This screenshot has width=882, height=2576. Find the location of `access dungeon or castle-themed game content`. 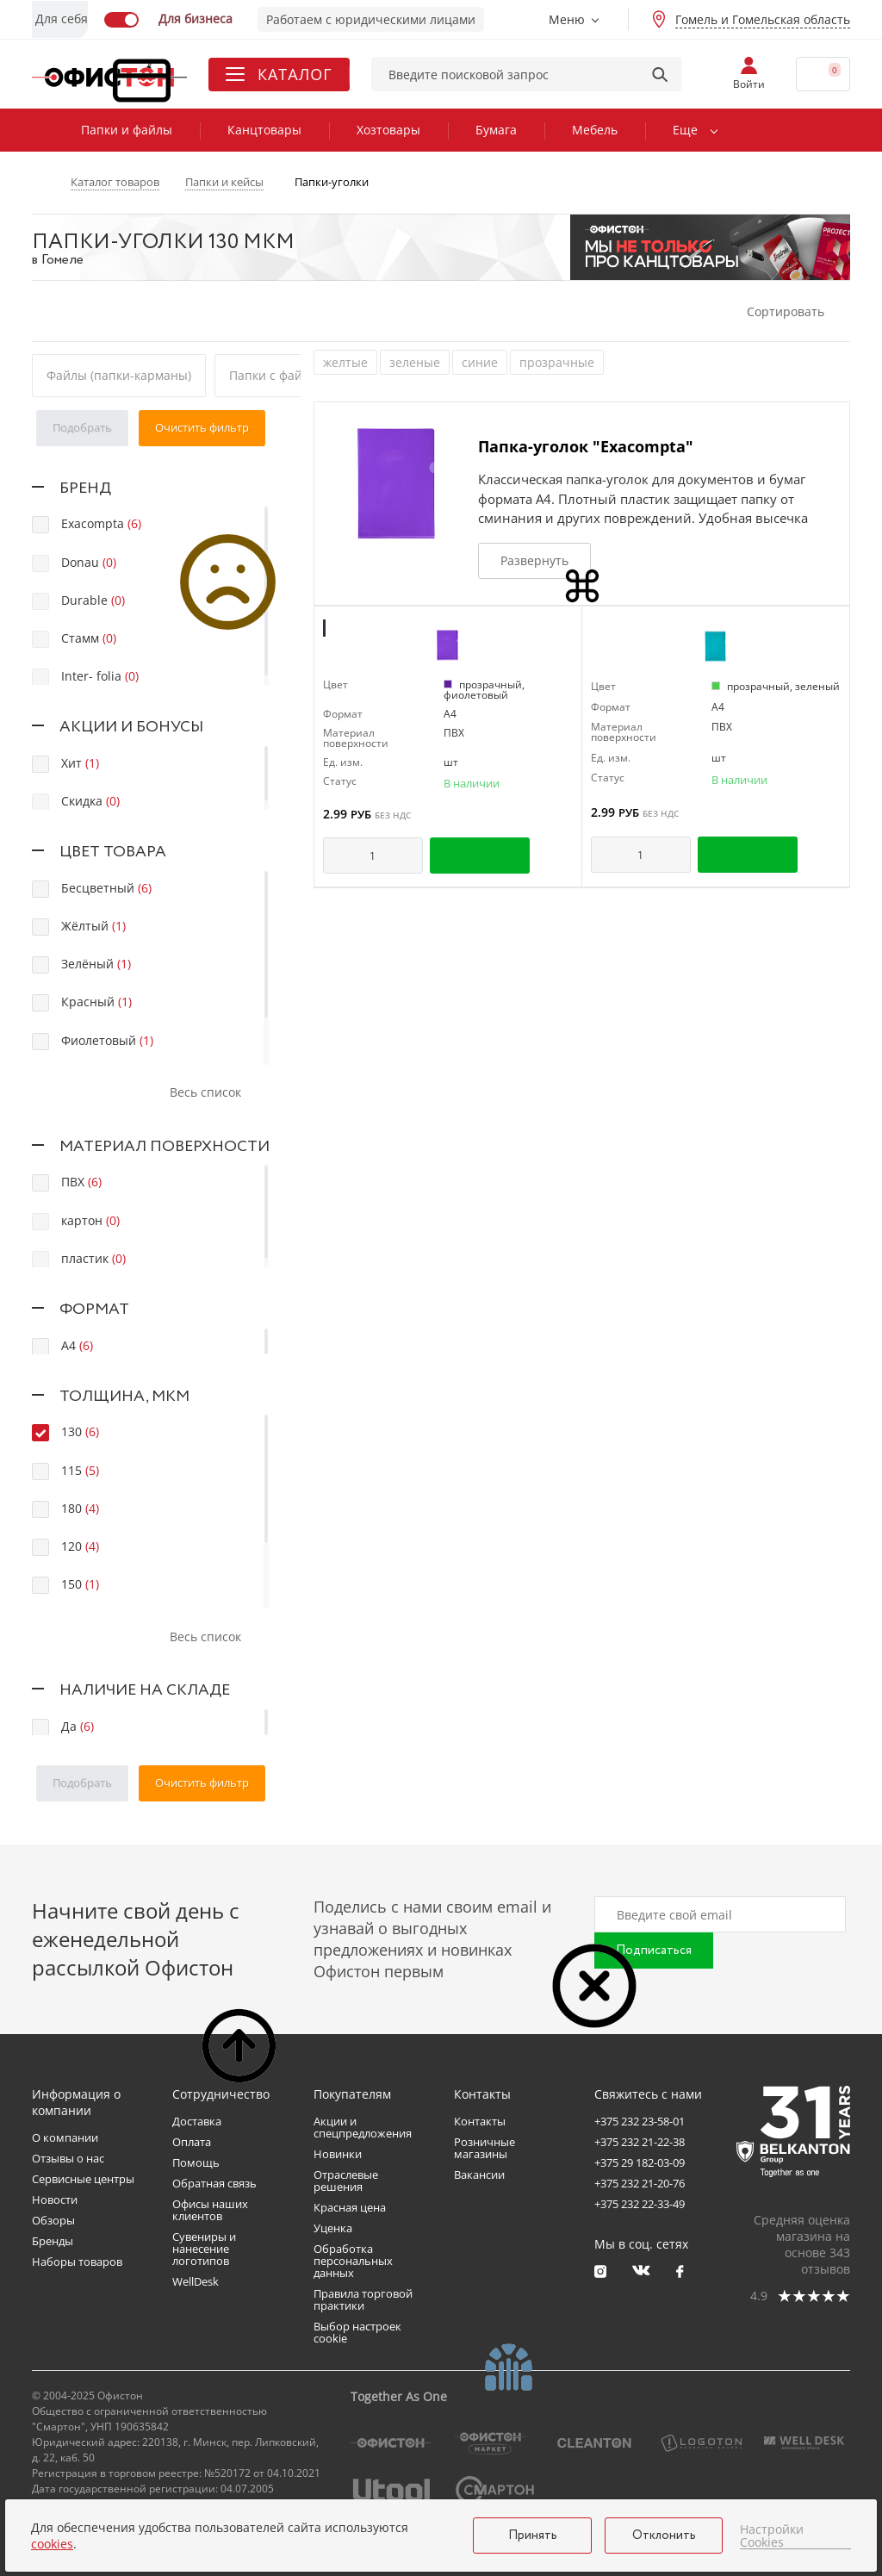

access dungeon or castle-themed game content is located at coordinates (508, 2367).